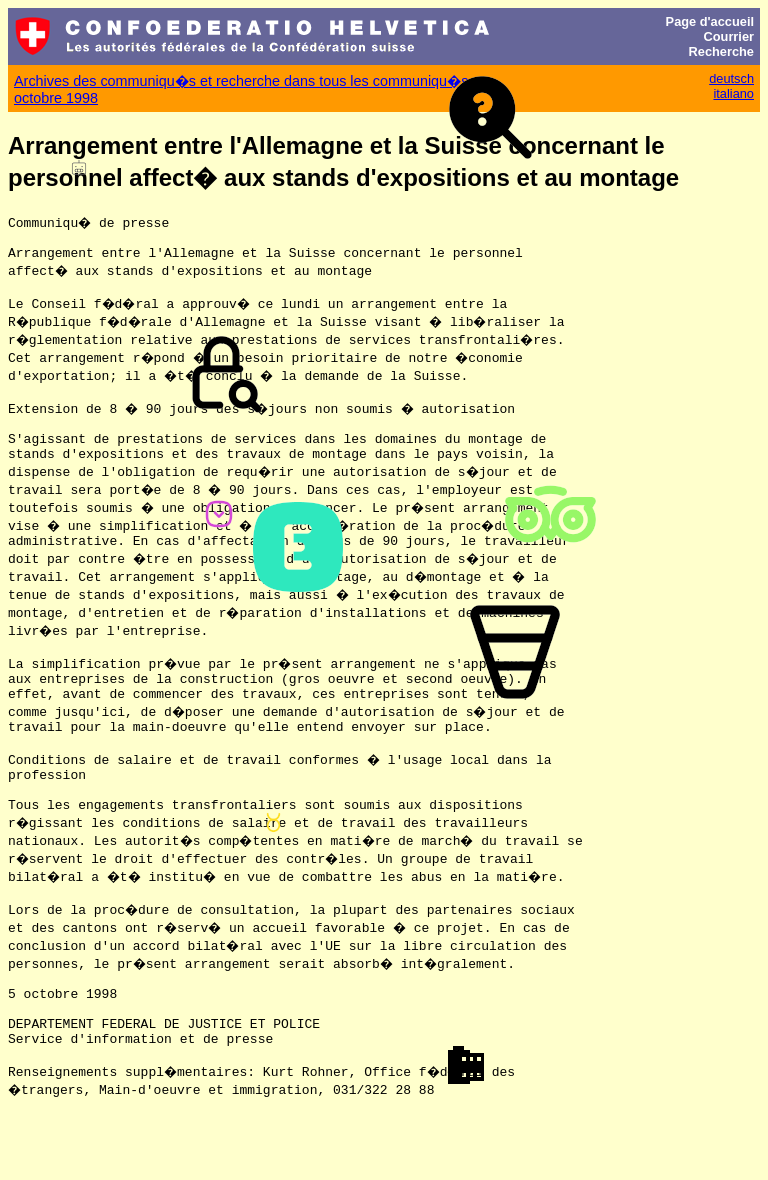 The width and height of the screenshot is (768, 1180). I want to click on search for help or support topics, so click(490, 117).